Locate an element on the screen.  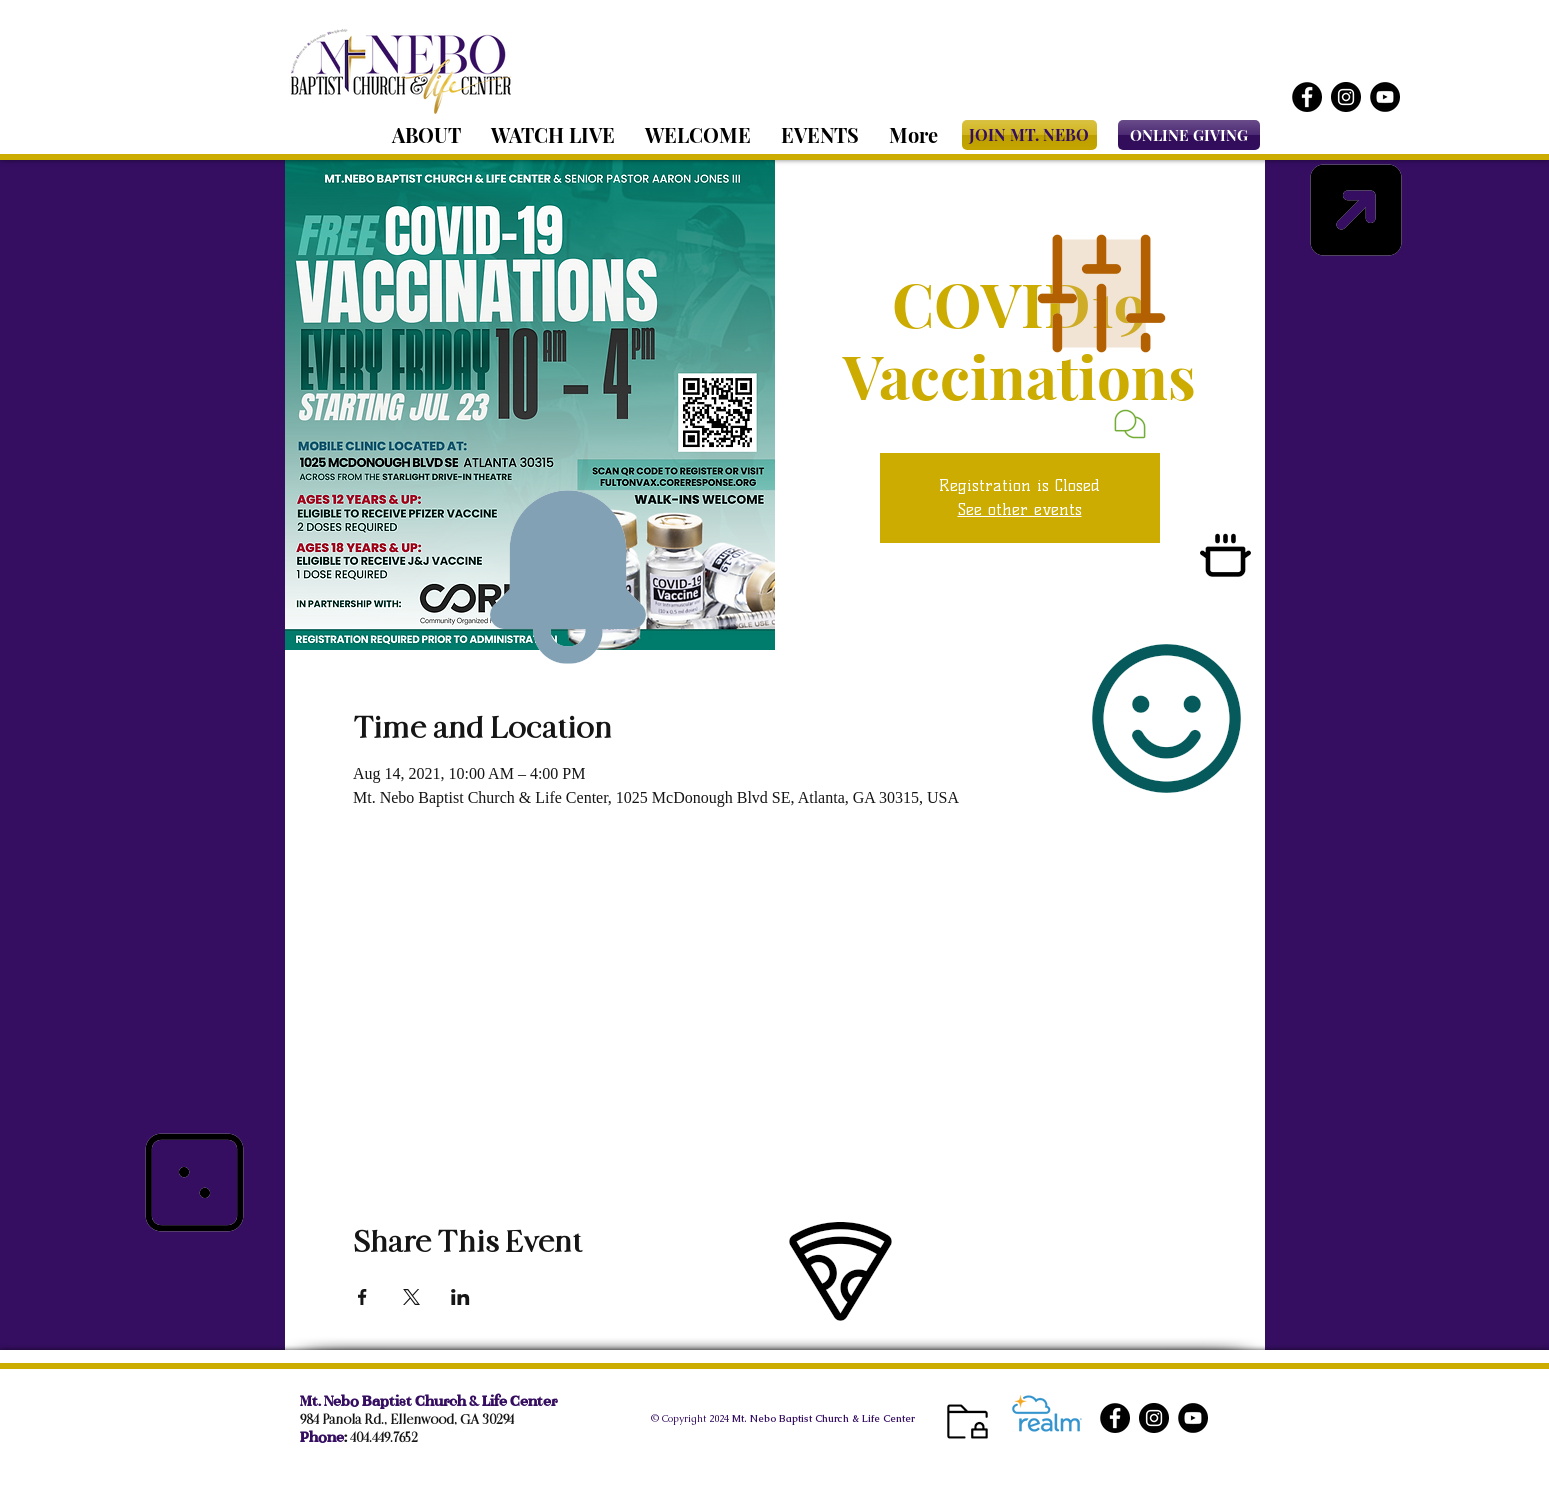
add an emoji or reaction is located at coordinates (1166, 718).